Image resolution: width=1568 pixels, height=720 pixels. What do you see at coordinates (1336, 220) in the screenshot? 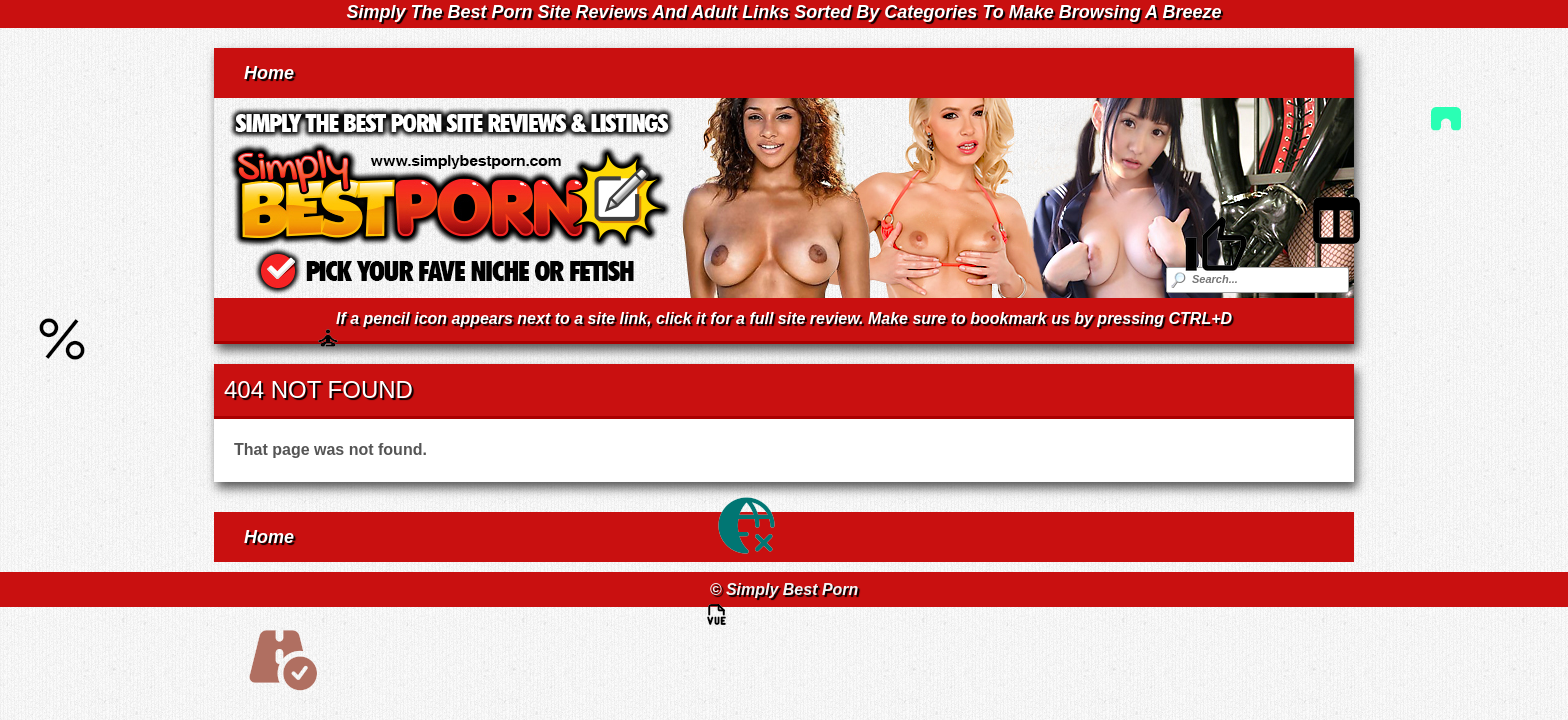
I see `switch to column view layout` at bounding box center [1336, 220].